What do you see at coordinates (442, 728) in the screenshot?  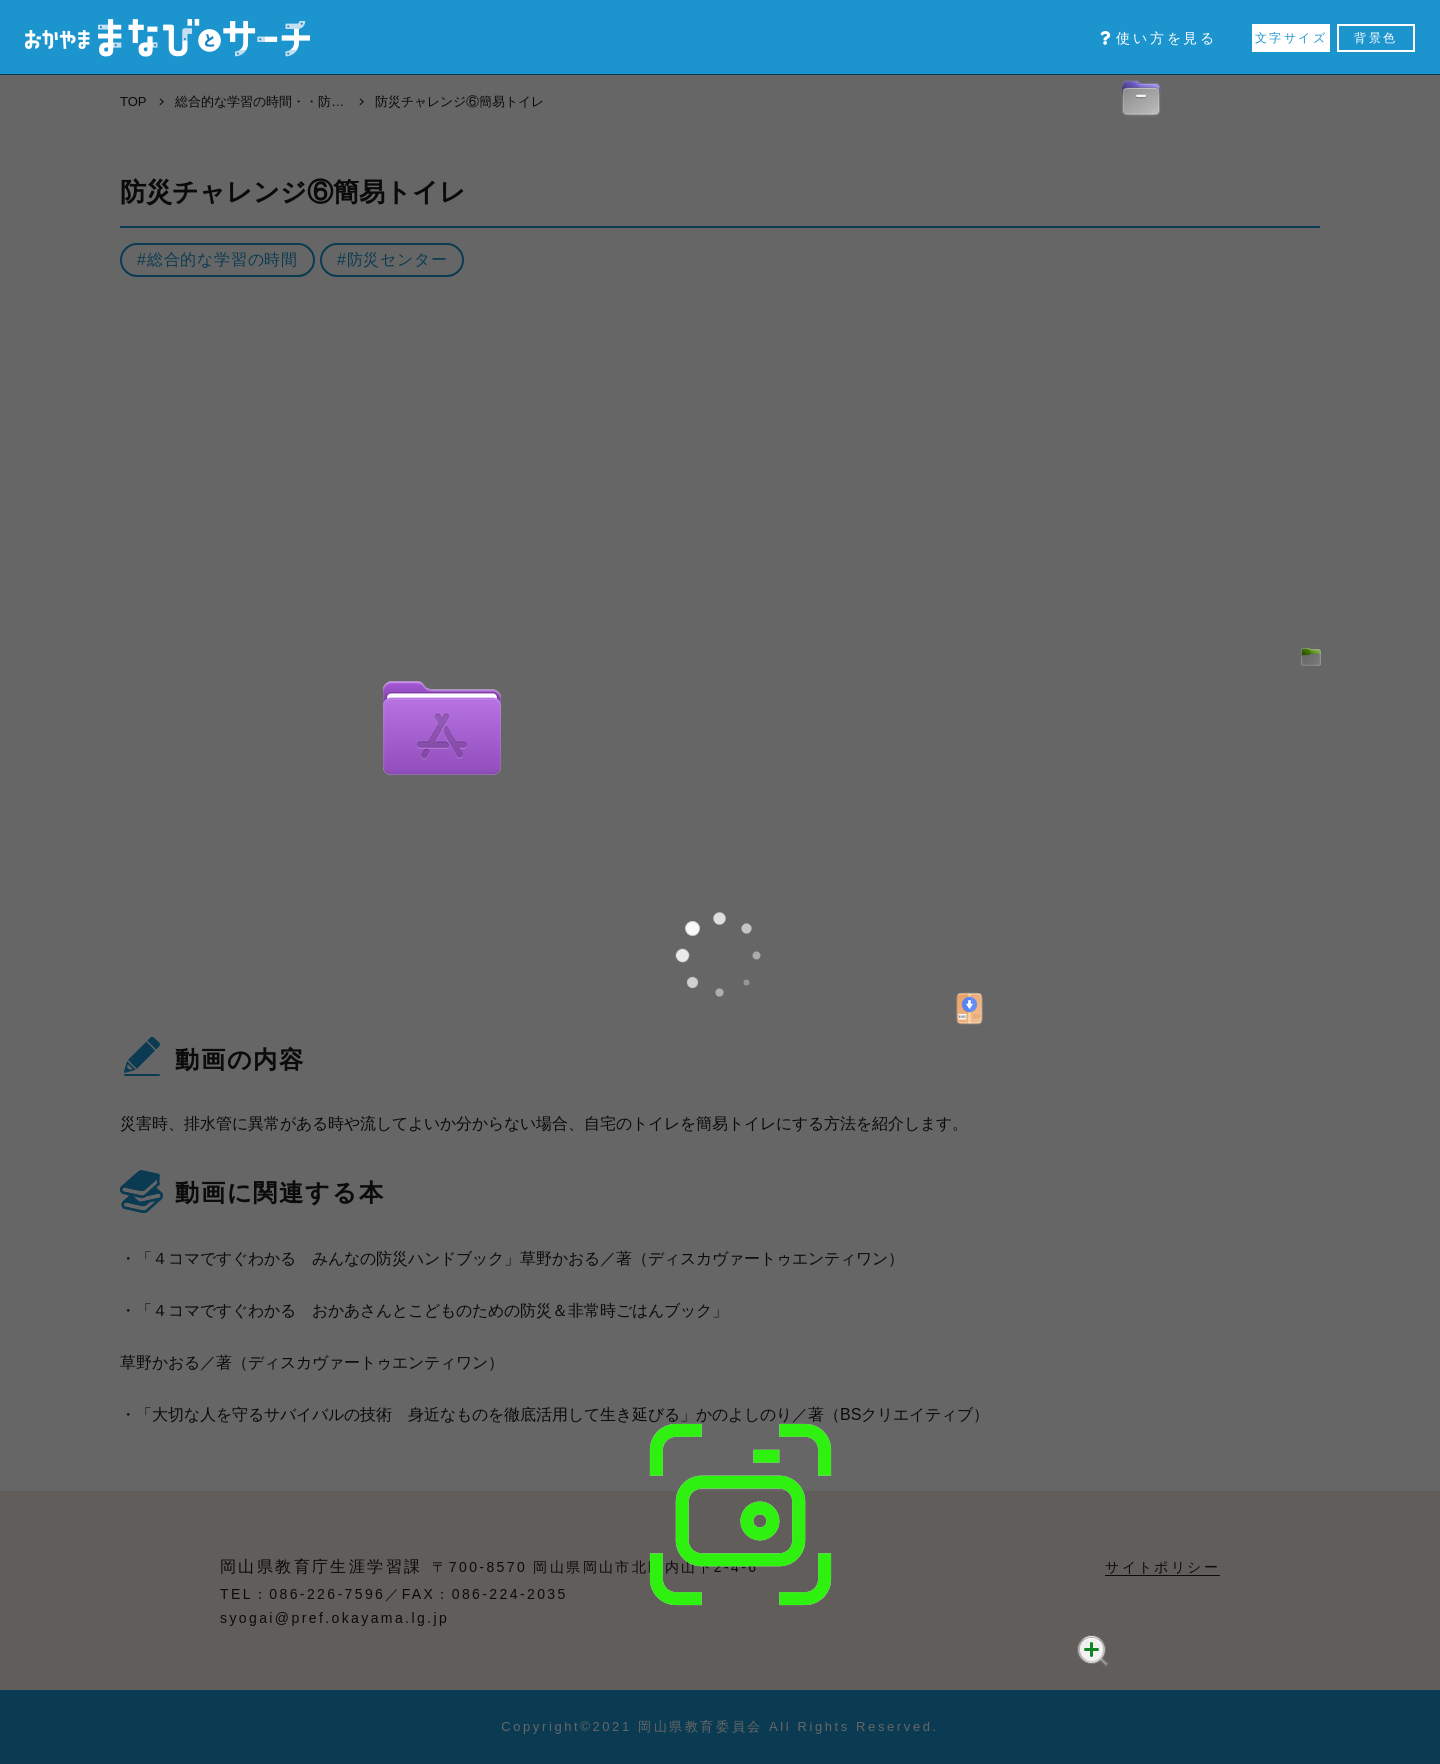 I see `open templates folder` at bounding box center [442, 728].